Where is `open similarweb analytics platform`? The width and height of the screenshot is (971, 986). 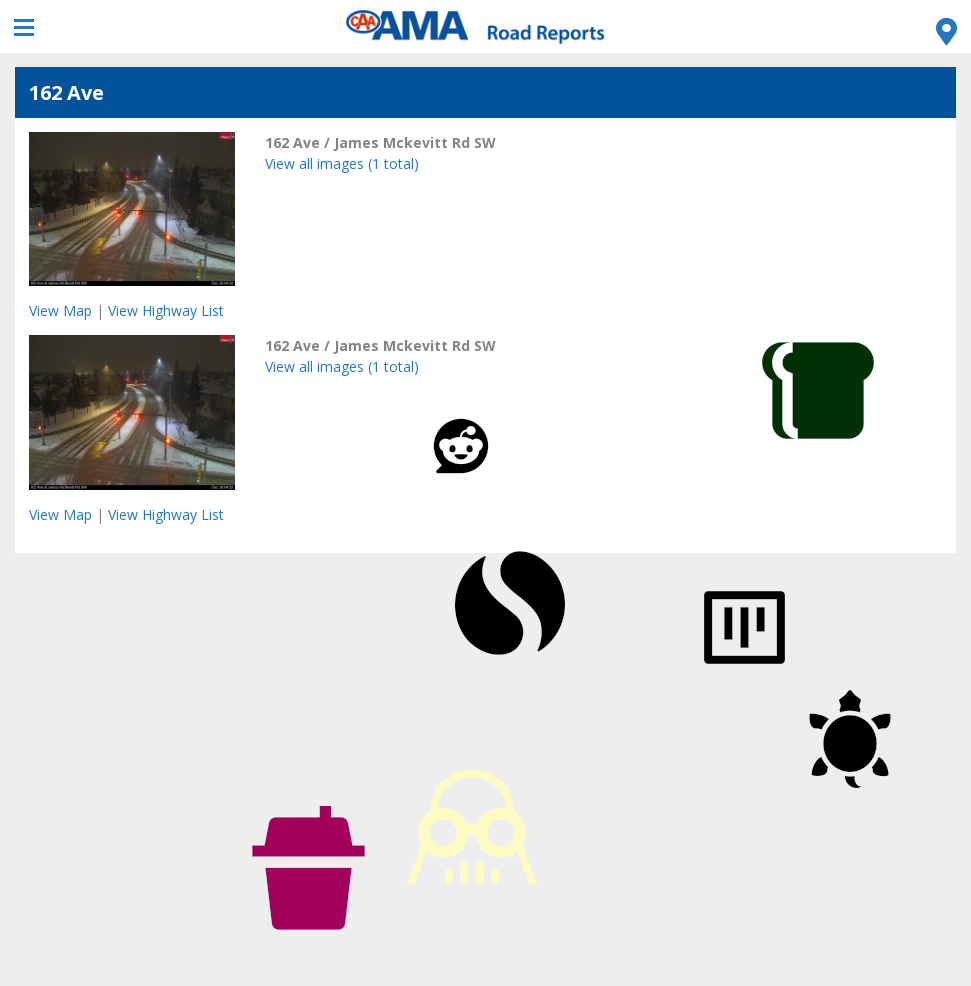
open similarweb analytics platform is located at coordinates (510, 603).